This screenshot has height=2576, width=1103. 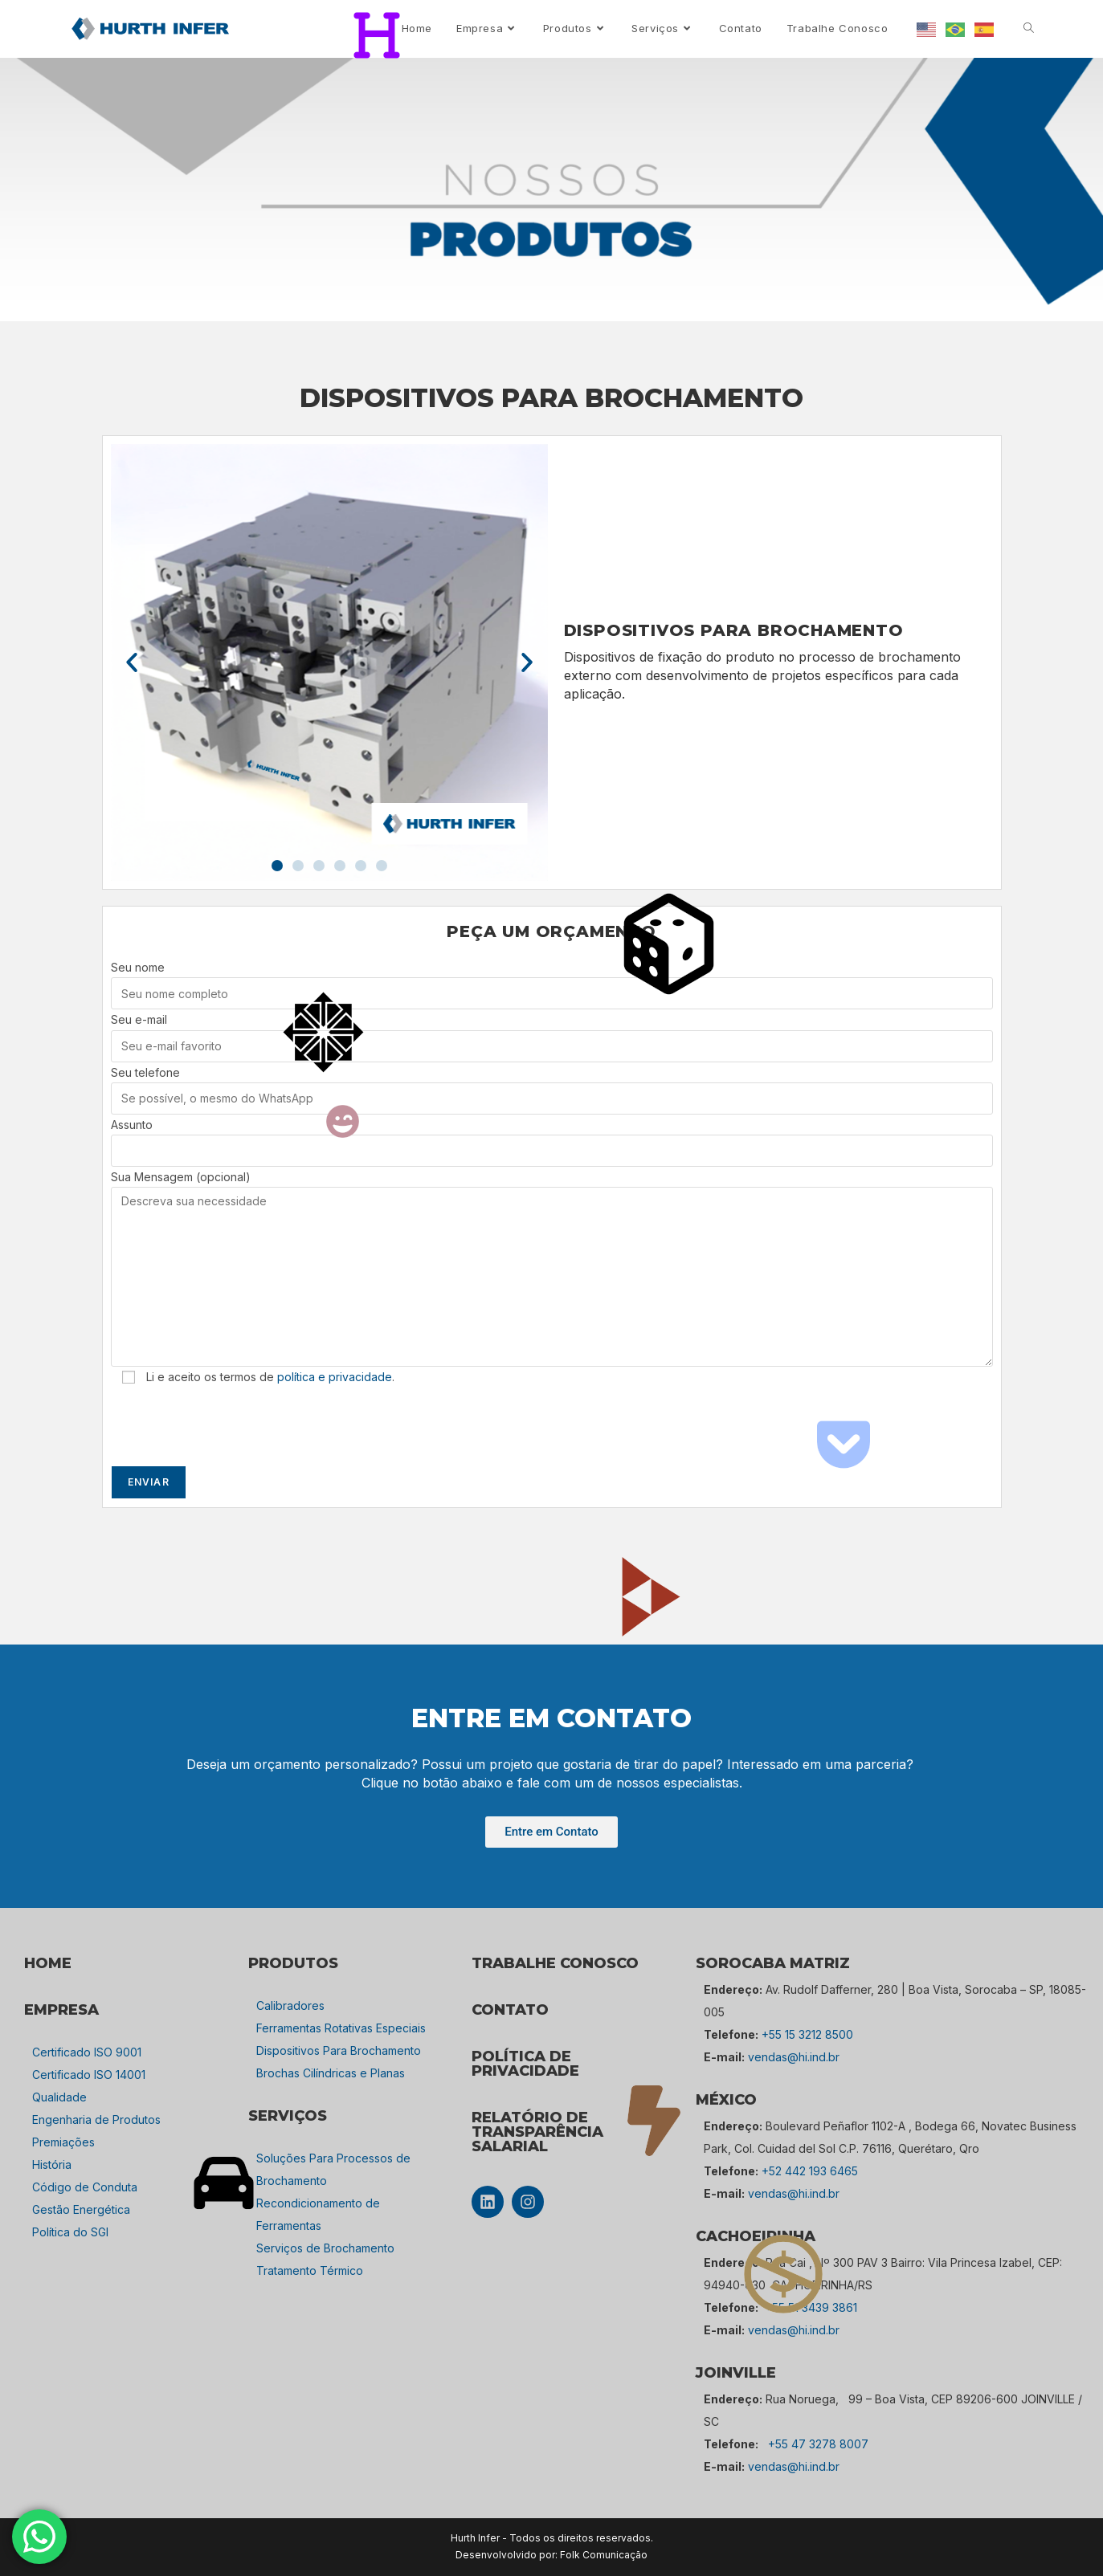 What do you see at coordinates (323, 1032) in the screenshot?
I see `centos linux distribution logo` at bounding box center [323, 1032].